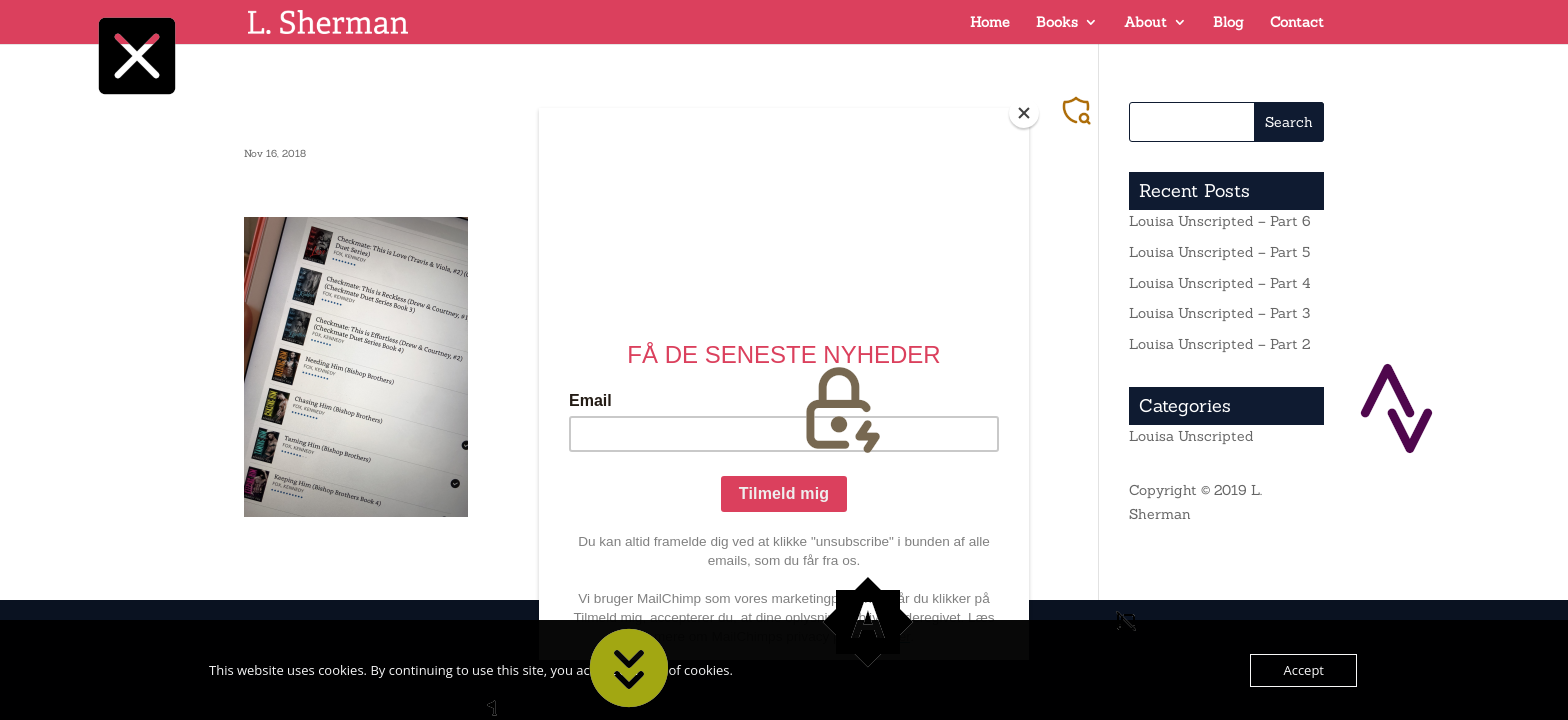 The width and height of the screenshot is (1568, 720). I want to click on enable automatic brightness adjustment, so click(868, 622).